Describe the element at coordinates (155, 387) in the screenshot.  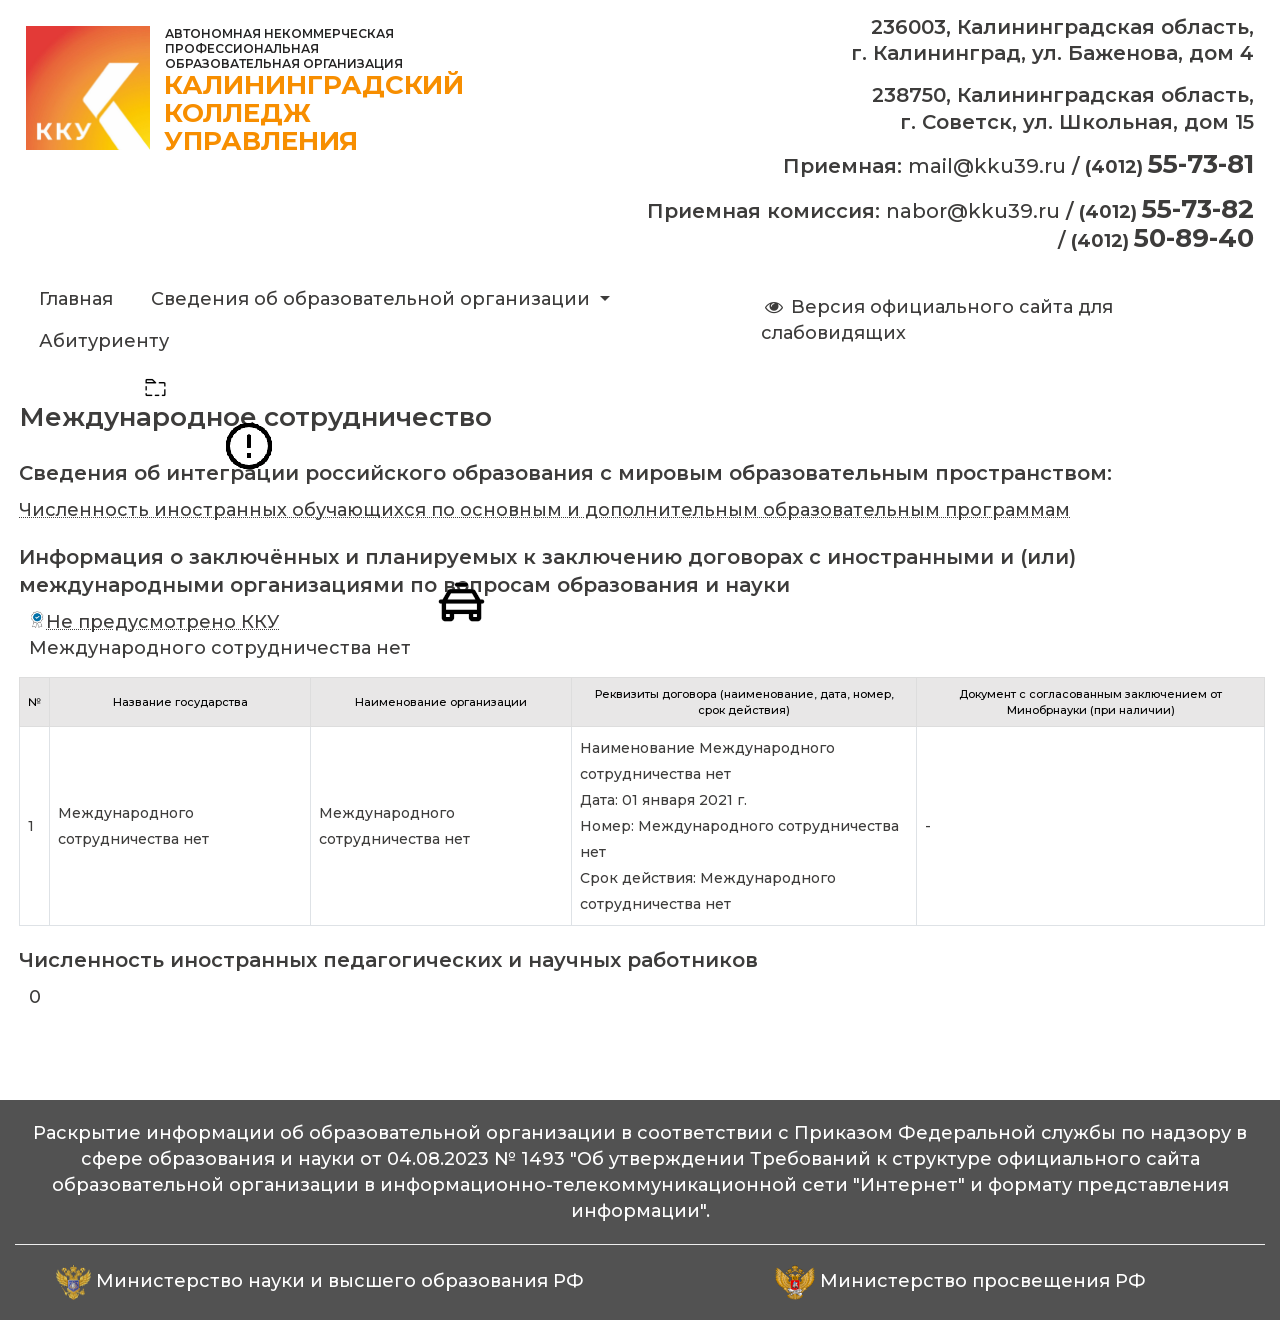
I see `create a new folder` at that location.